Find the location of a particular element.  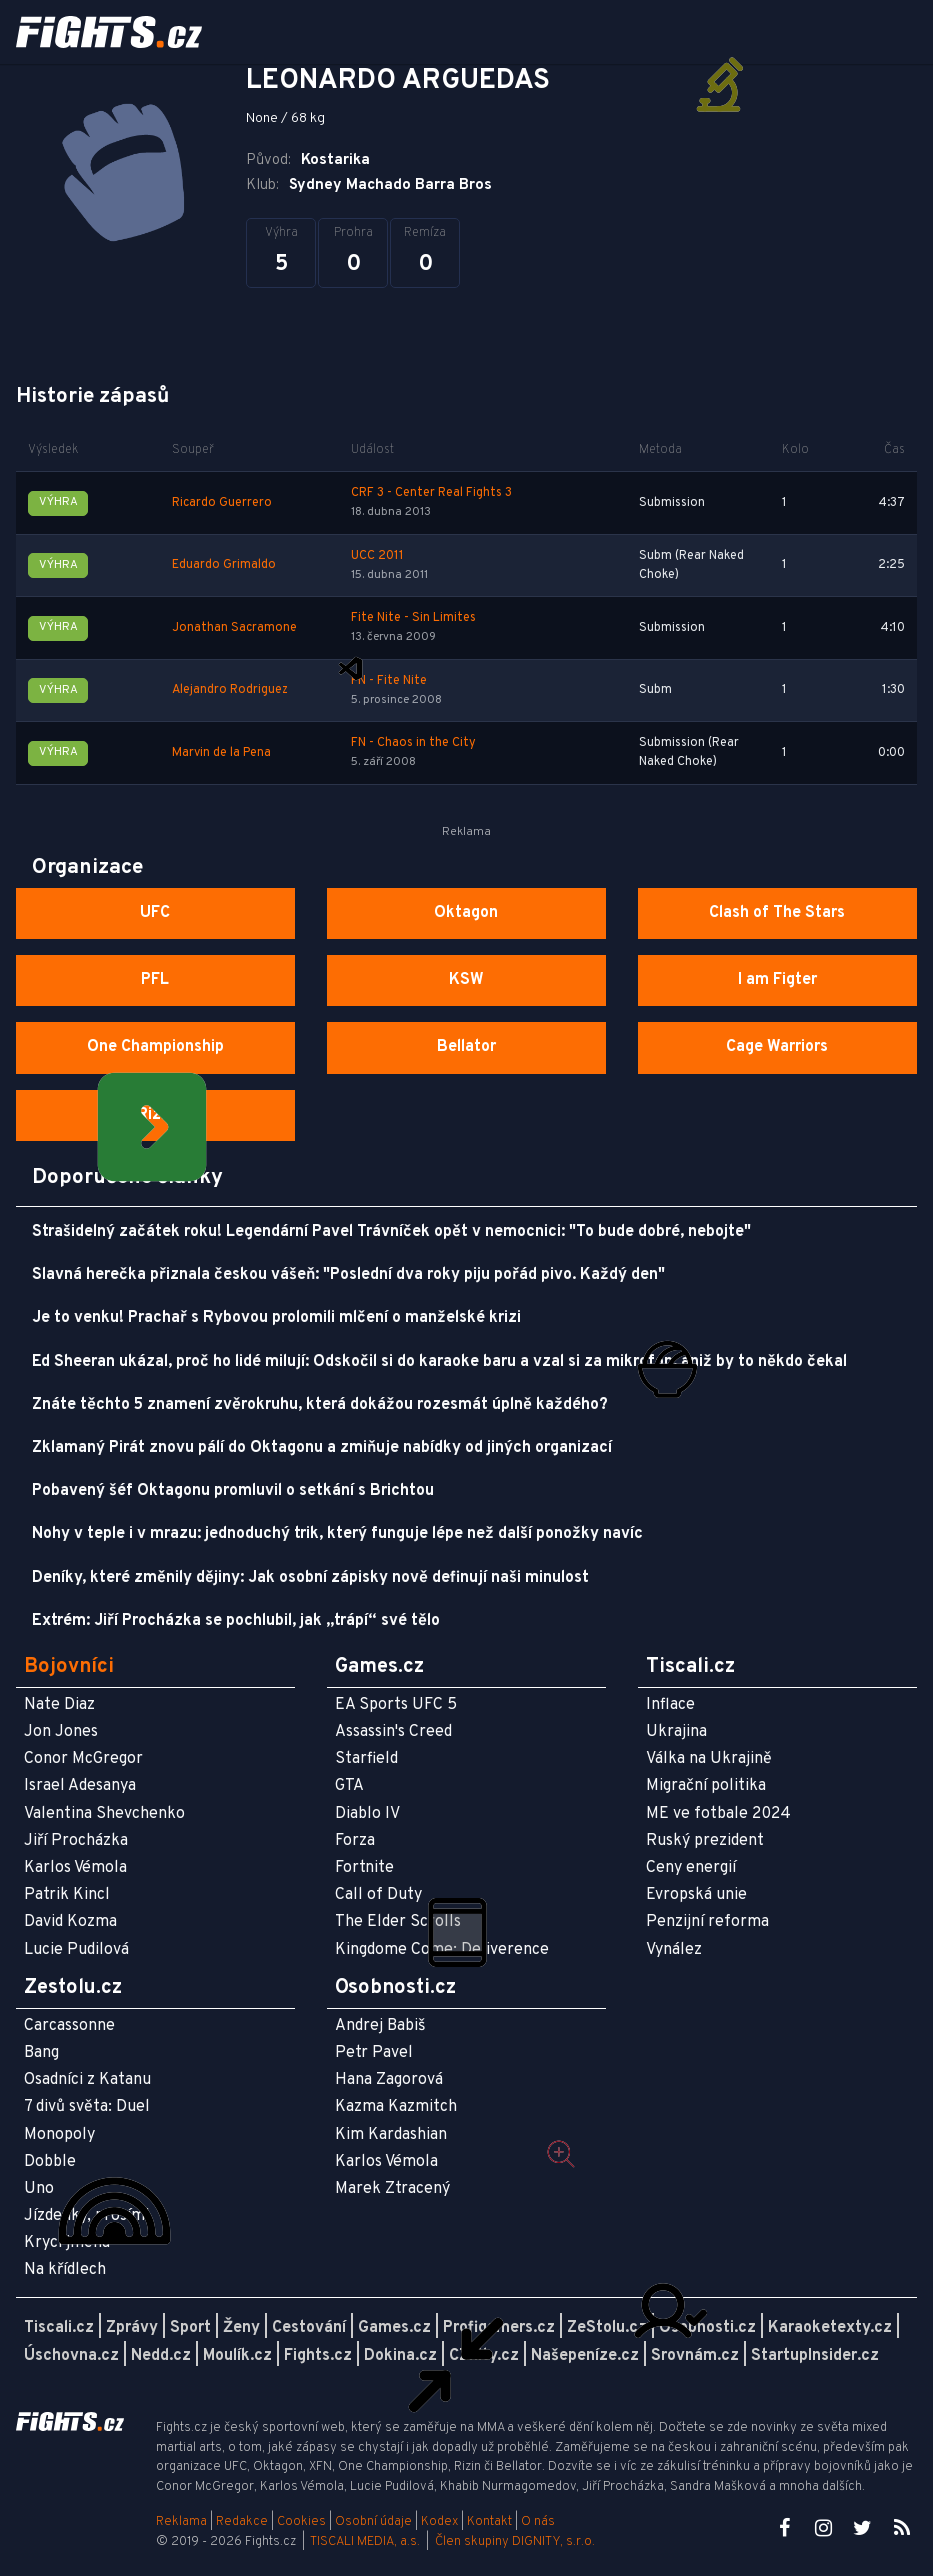

access scientific or research tools is located at coordinates (718, 84).